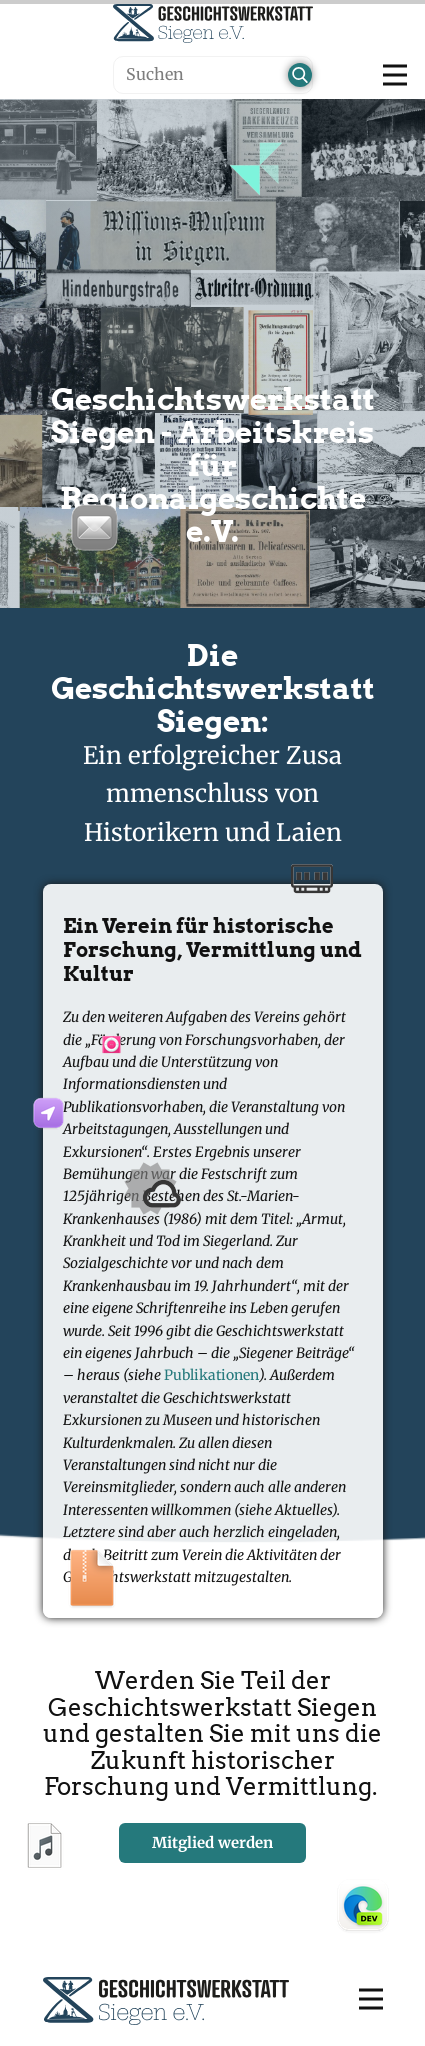  Describe the element at coordinates (92, 1579) in the screenshot. I see `open a compressed archive file` at that location.